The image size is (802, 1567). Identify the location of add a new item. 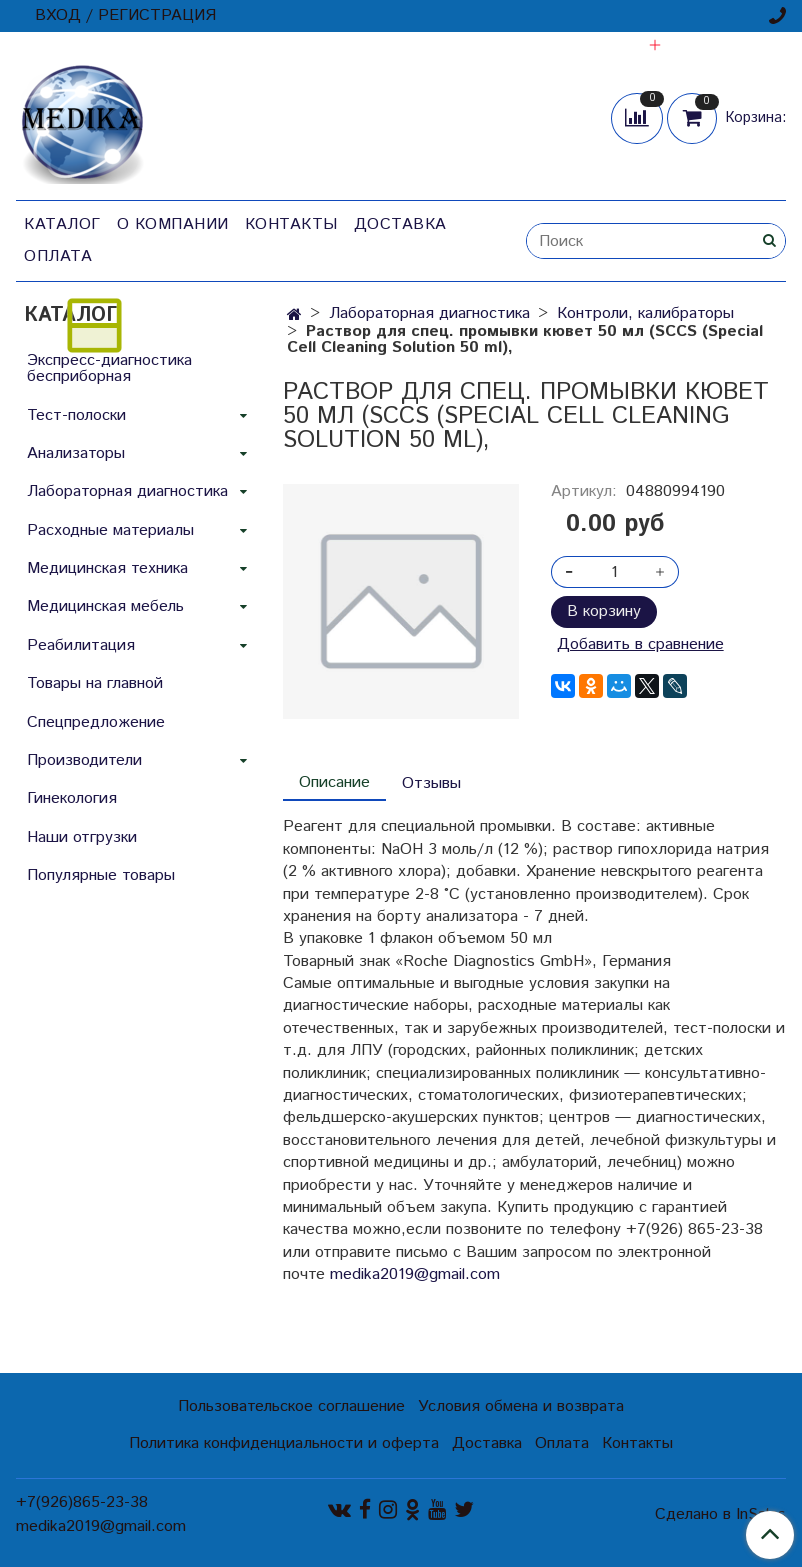
(655, 45).